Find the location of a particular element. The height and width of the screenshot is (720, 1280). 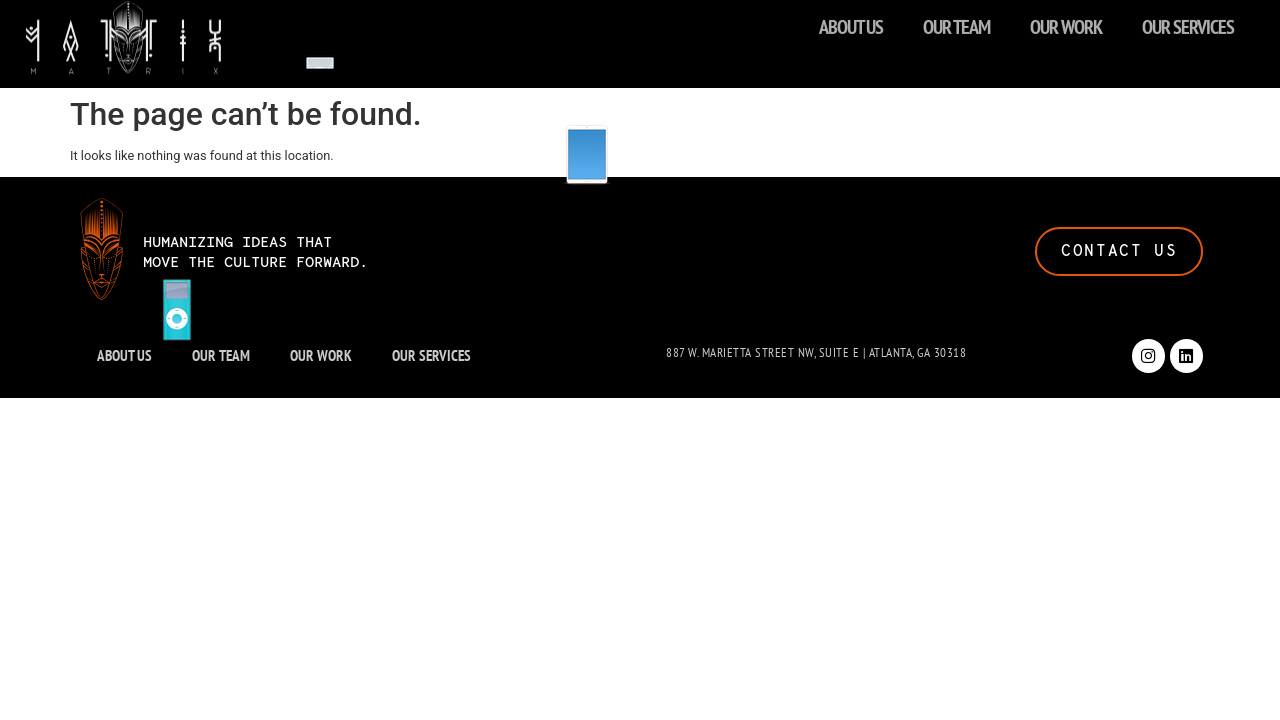

iPod nano device connected is located at coordinates (177, 310).